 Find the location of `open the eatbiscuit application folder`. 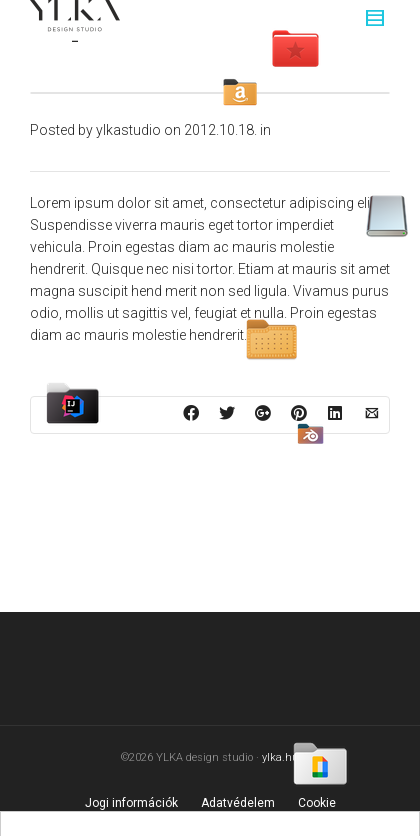

open the eatbiscuit application folder is located at coordinates (271, 340).